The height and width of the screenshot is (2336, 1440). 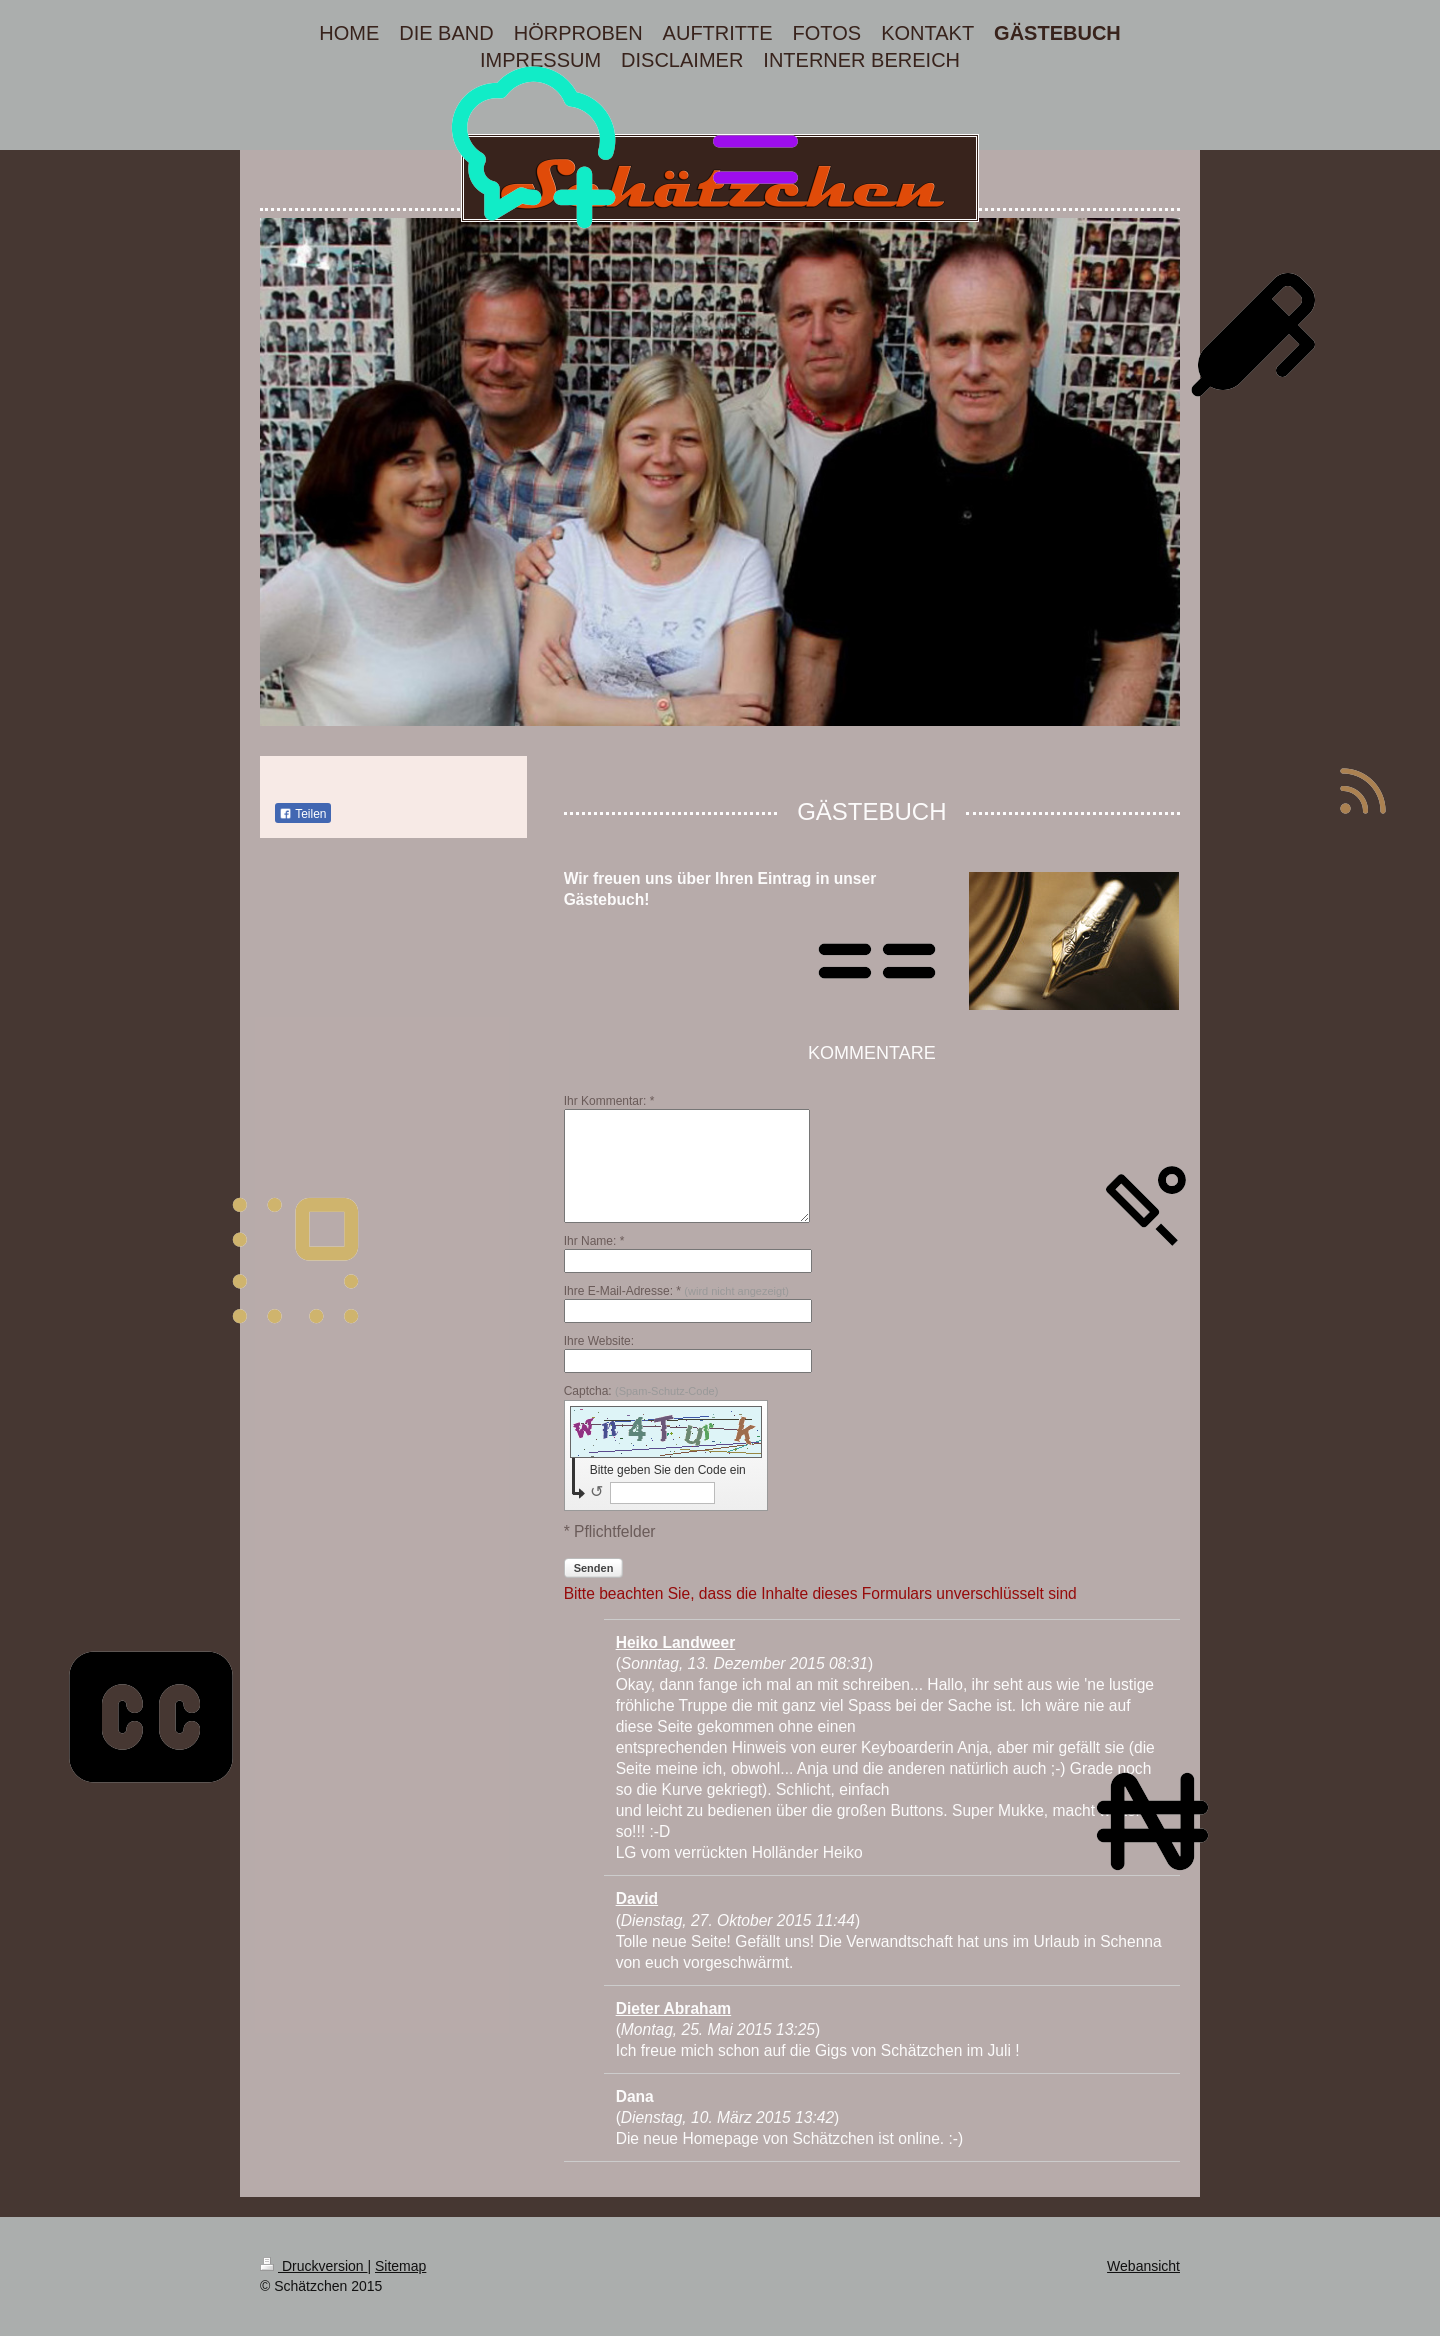 I want to click on align element to top-right corner, so click(x=295, y=1260).